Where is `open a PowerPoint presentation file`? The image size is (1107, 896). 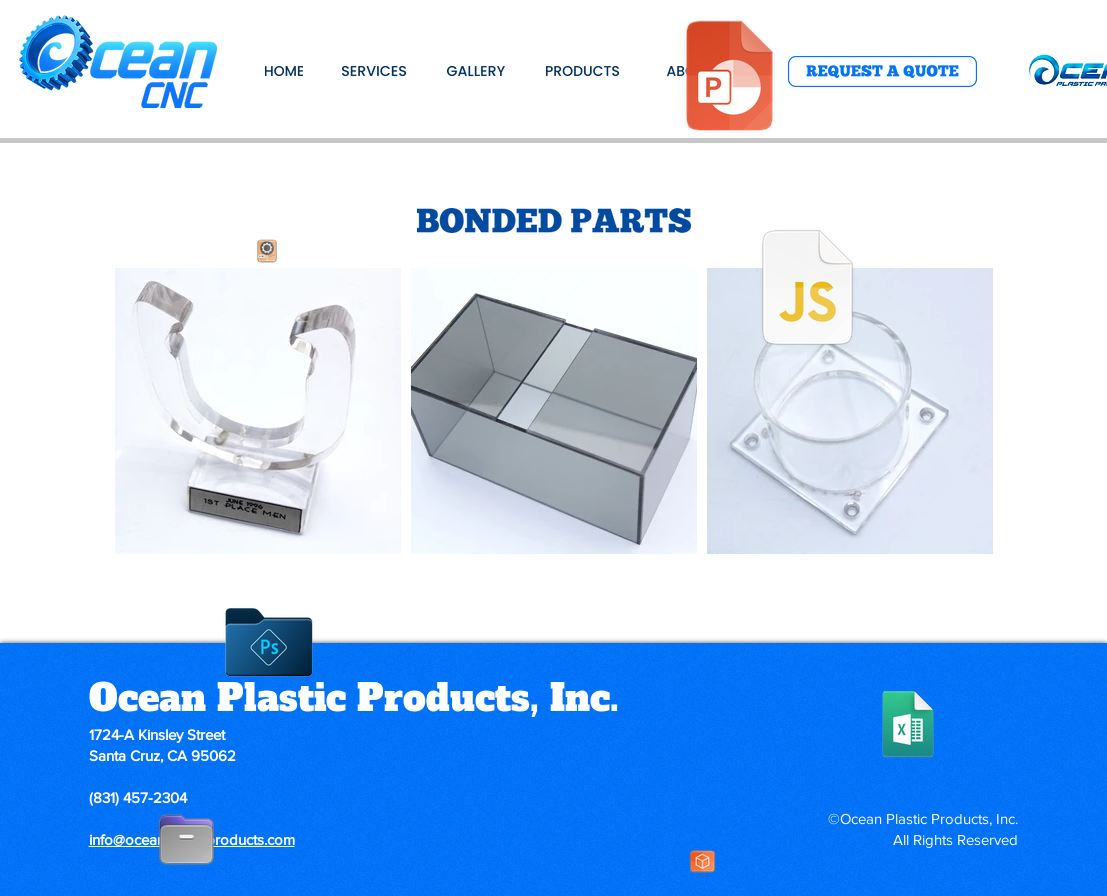 open a PowerPoint presentation file is located at coordinates (729, 75).